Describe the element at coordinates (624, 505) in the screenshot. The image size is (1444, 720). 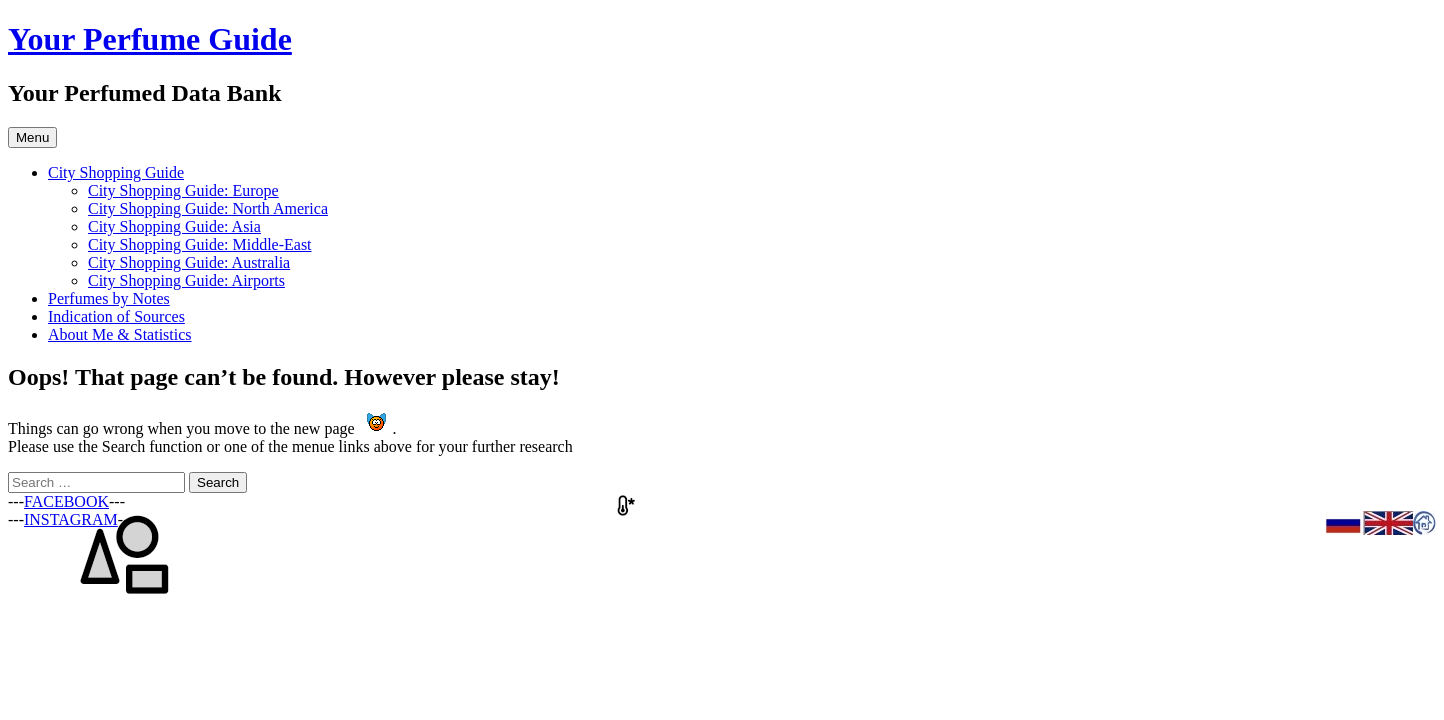
I see `indicates low temperature or cold conditions` at that location.